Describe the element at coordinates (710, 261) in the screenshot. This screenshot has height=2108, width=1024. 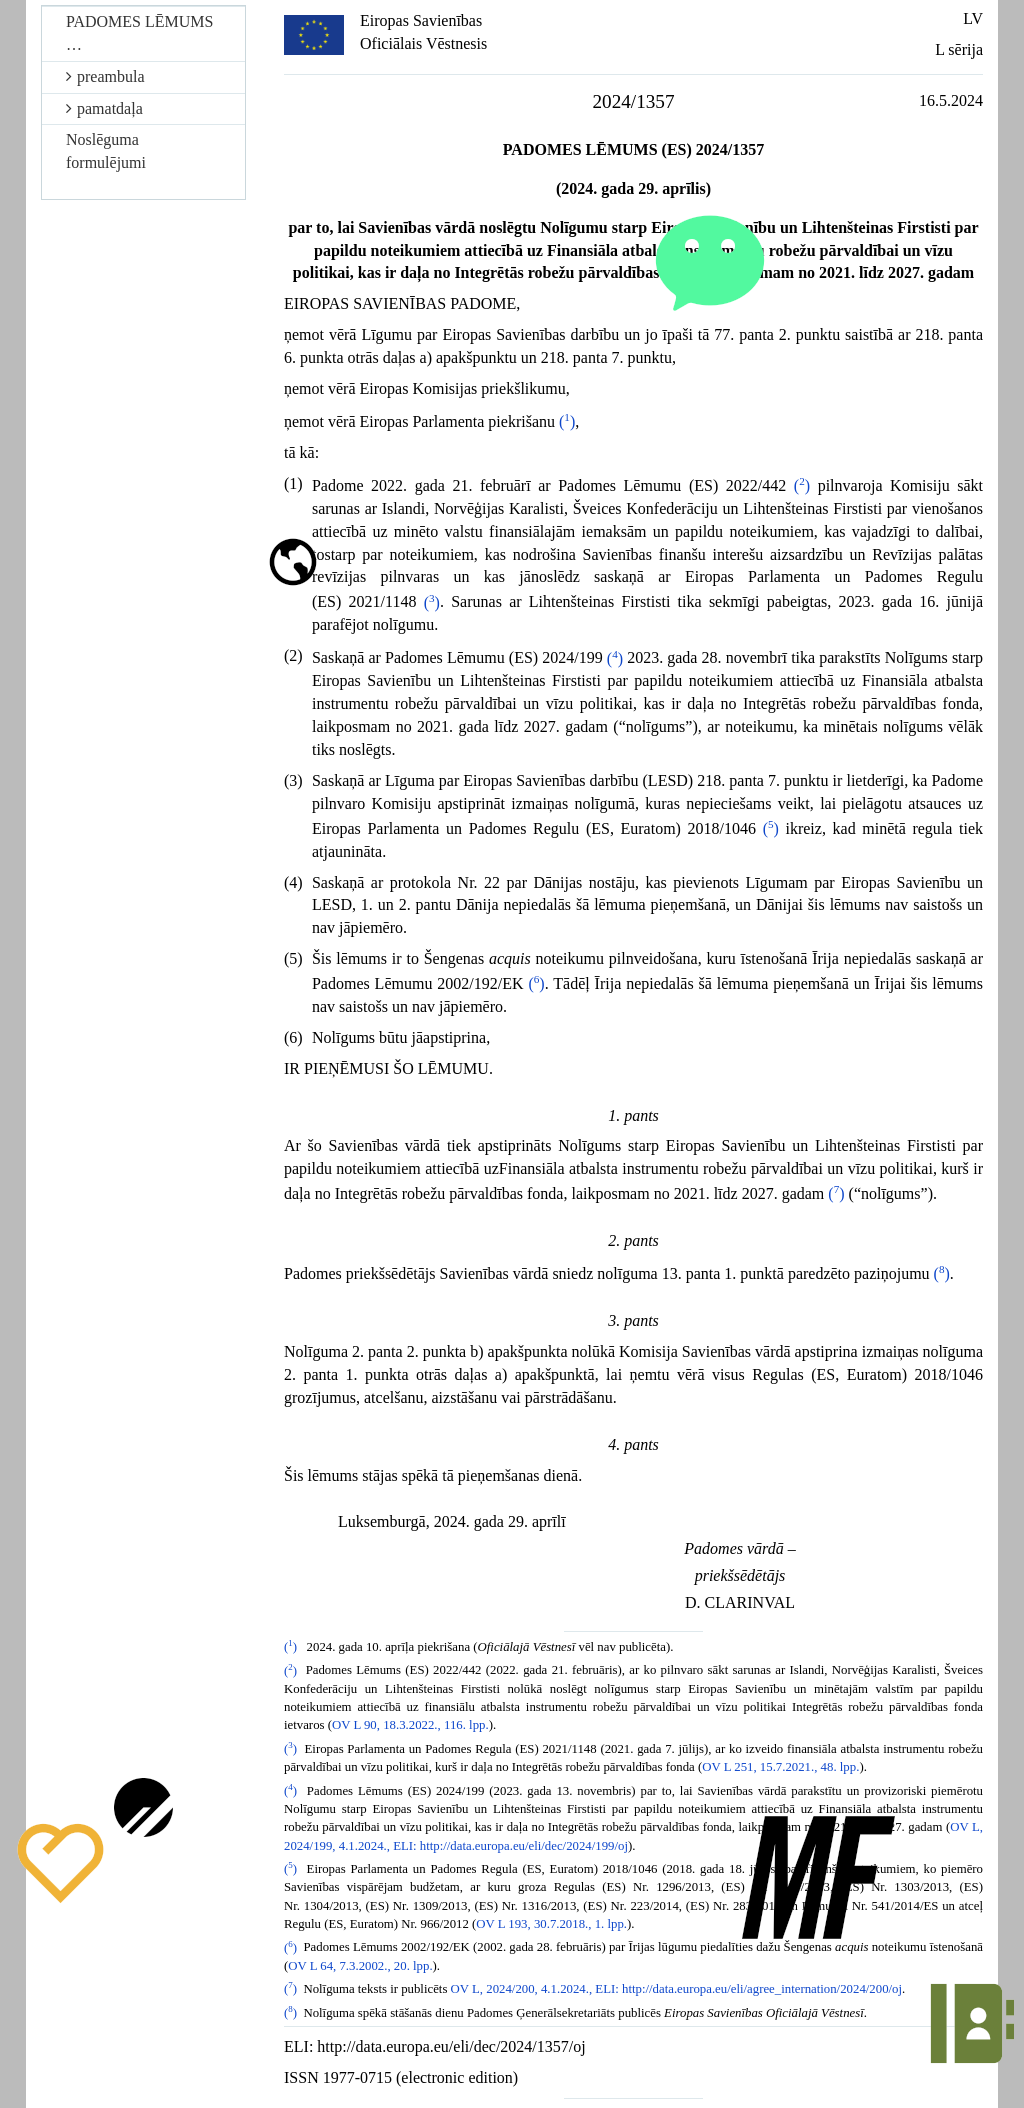
I see `open wechat messaging app` at that location.